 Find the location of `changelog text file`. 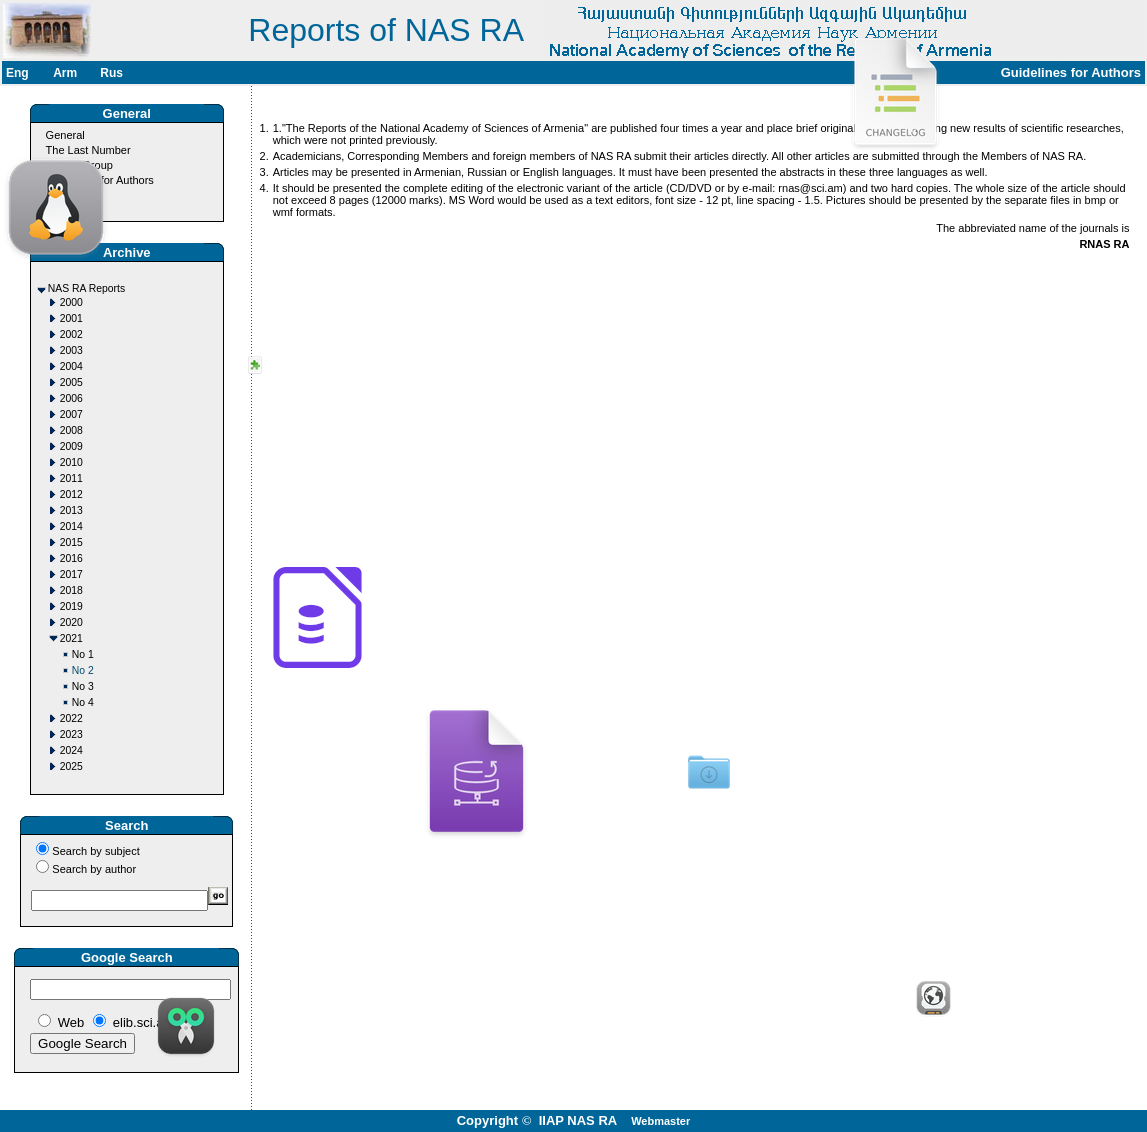

changelog text file is located at coordinates (895, 93).